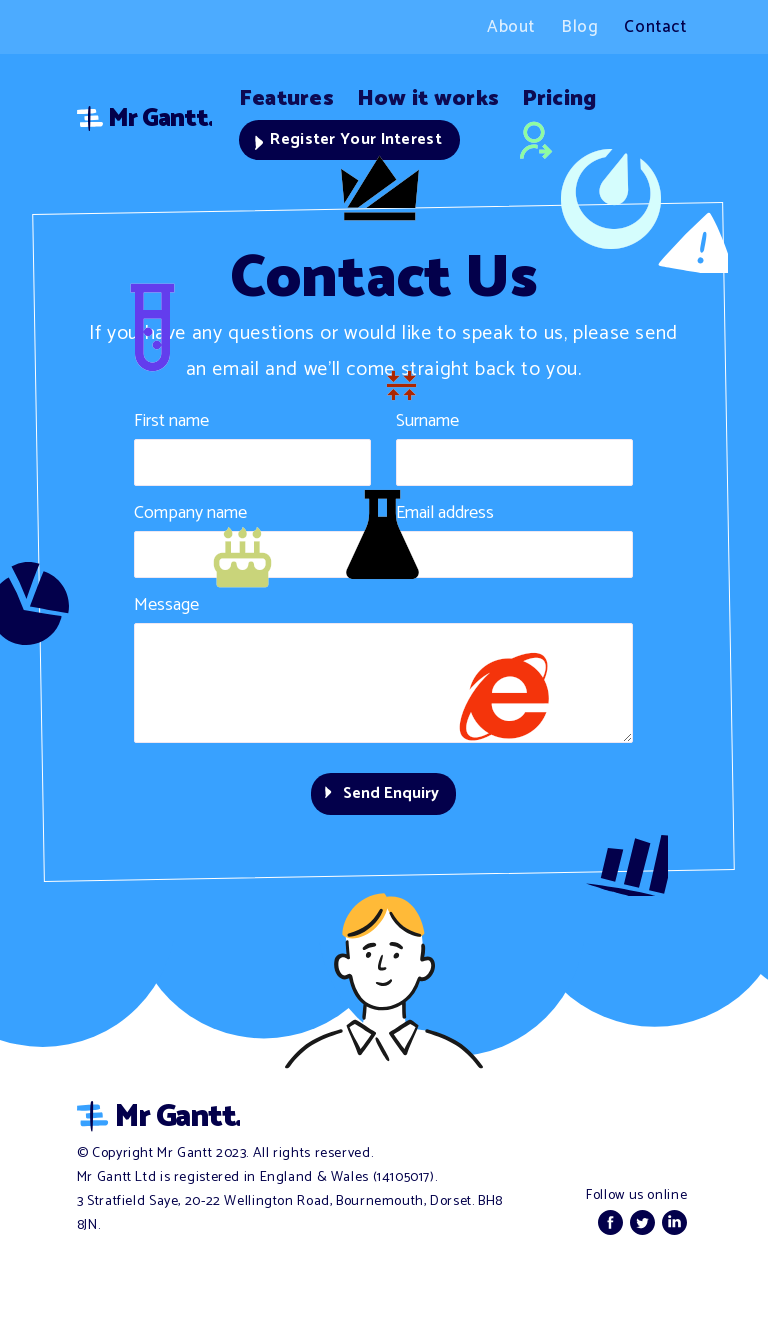  What do you see at coordinates (534, 141) in the screenshot?
I see `share a user profile with others` at bounding box center [534, 141].